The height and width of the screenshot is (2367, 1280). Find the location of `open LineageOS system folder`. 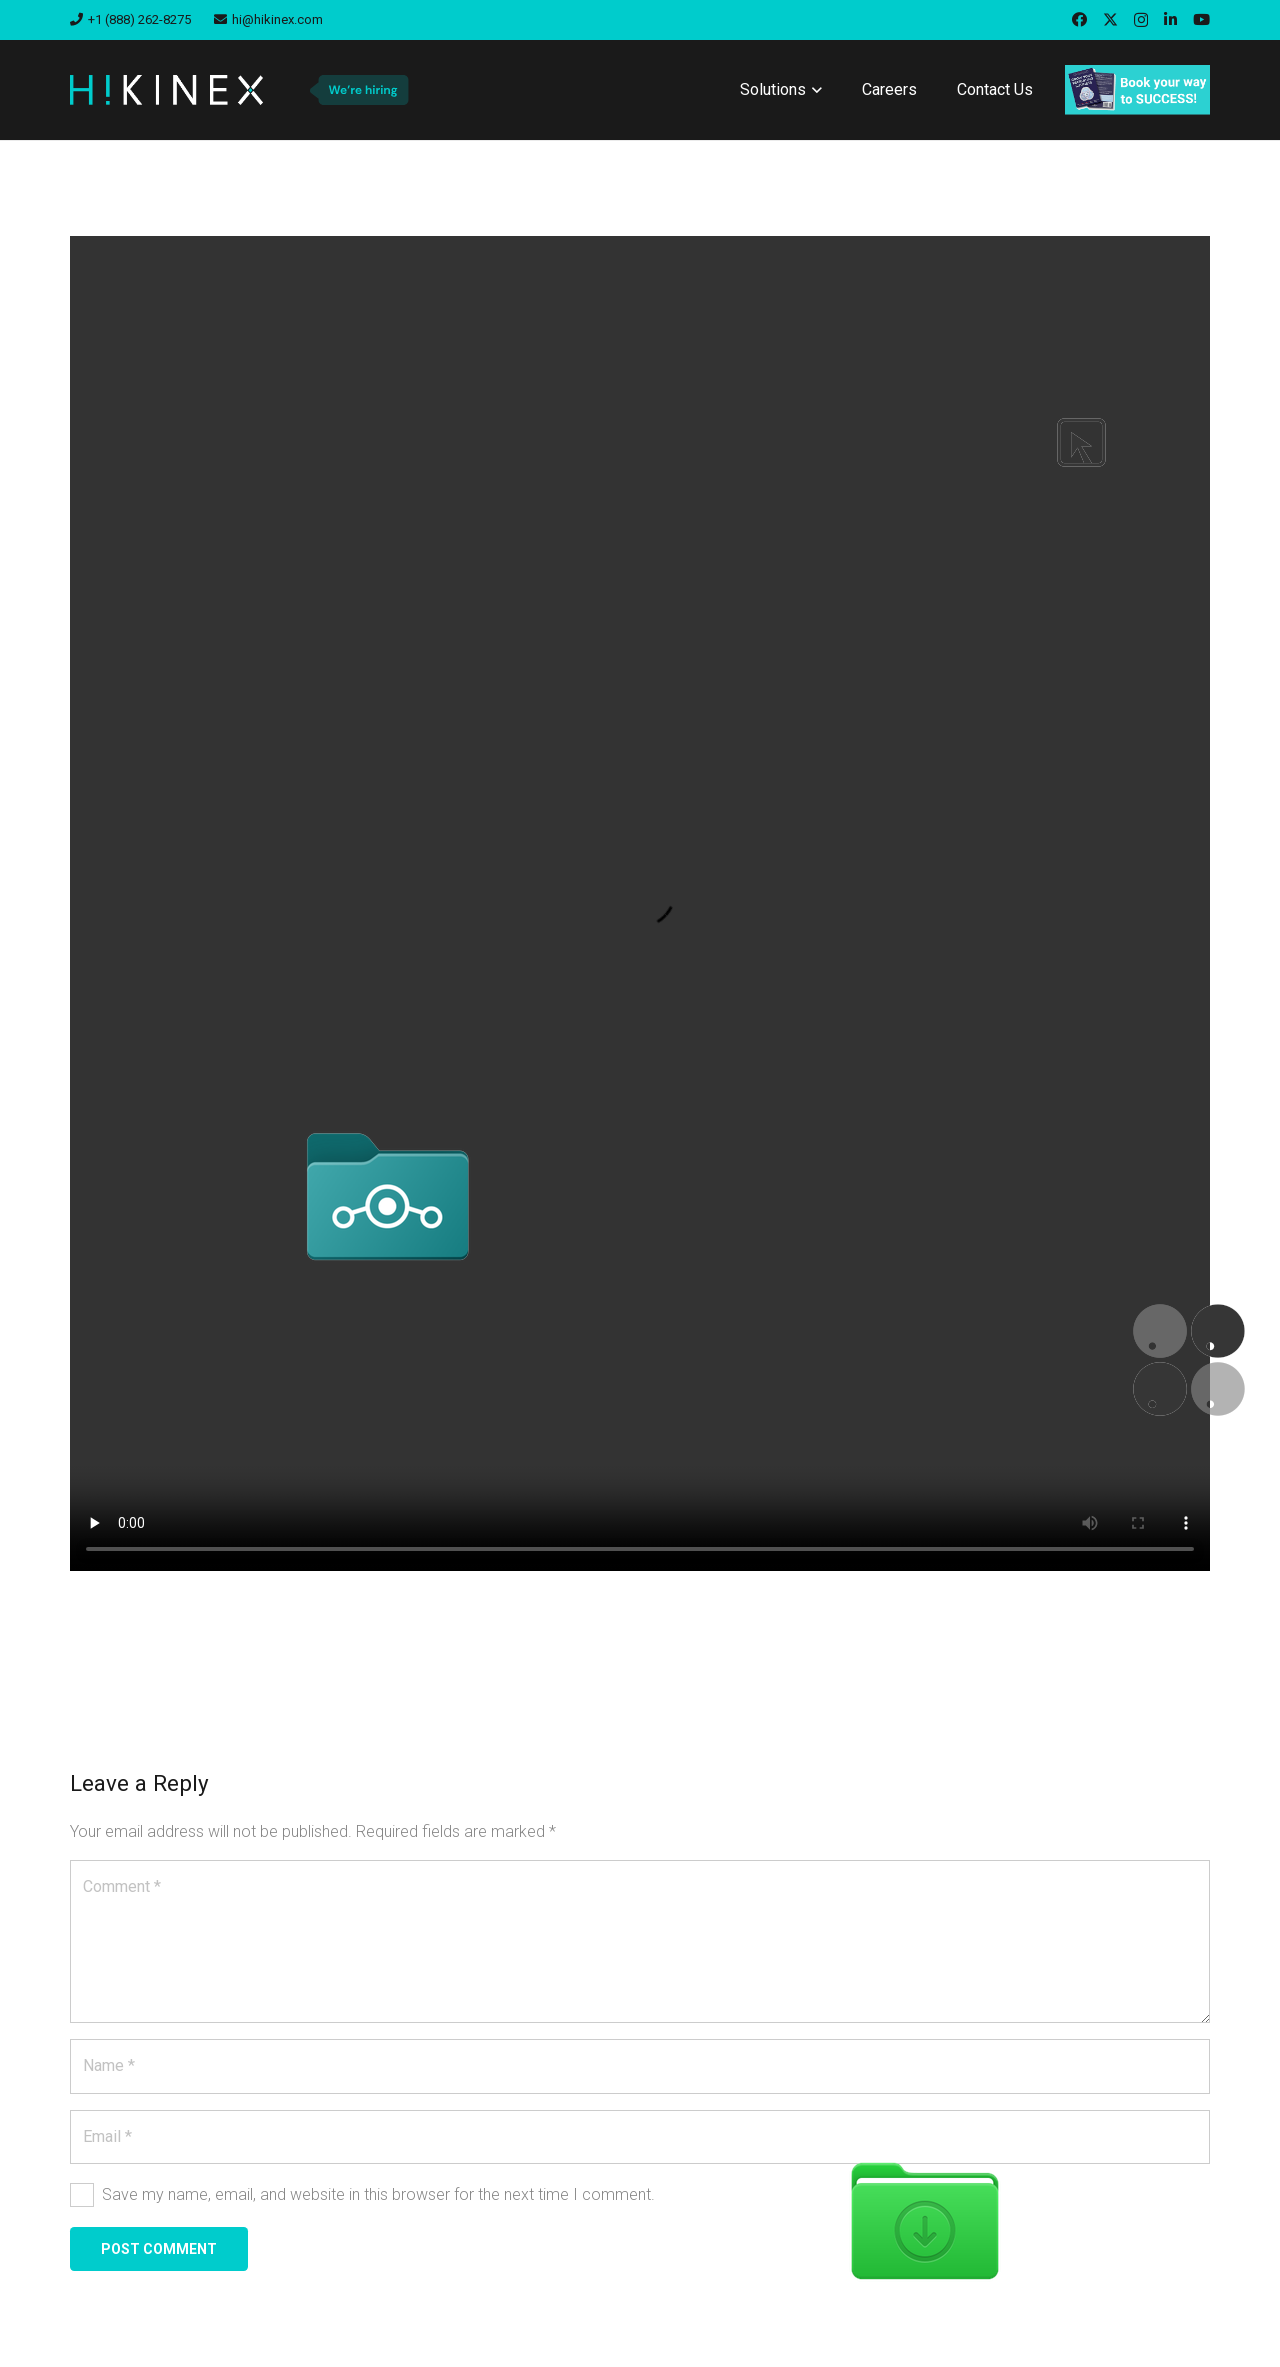

open LineageOS system folder is located at coordinates (387, 1201).